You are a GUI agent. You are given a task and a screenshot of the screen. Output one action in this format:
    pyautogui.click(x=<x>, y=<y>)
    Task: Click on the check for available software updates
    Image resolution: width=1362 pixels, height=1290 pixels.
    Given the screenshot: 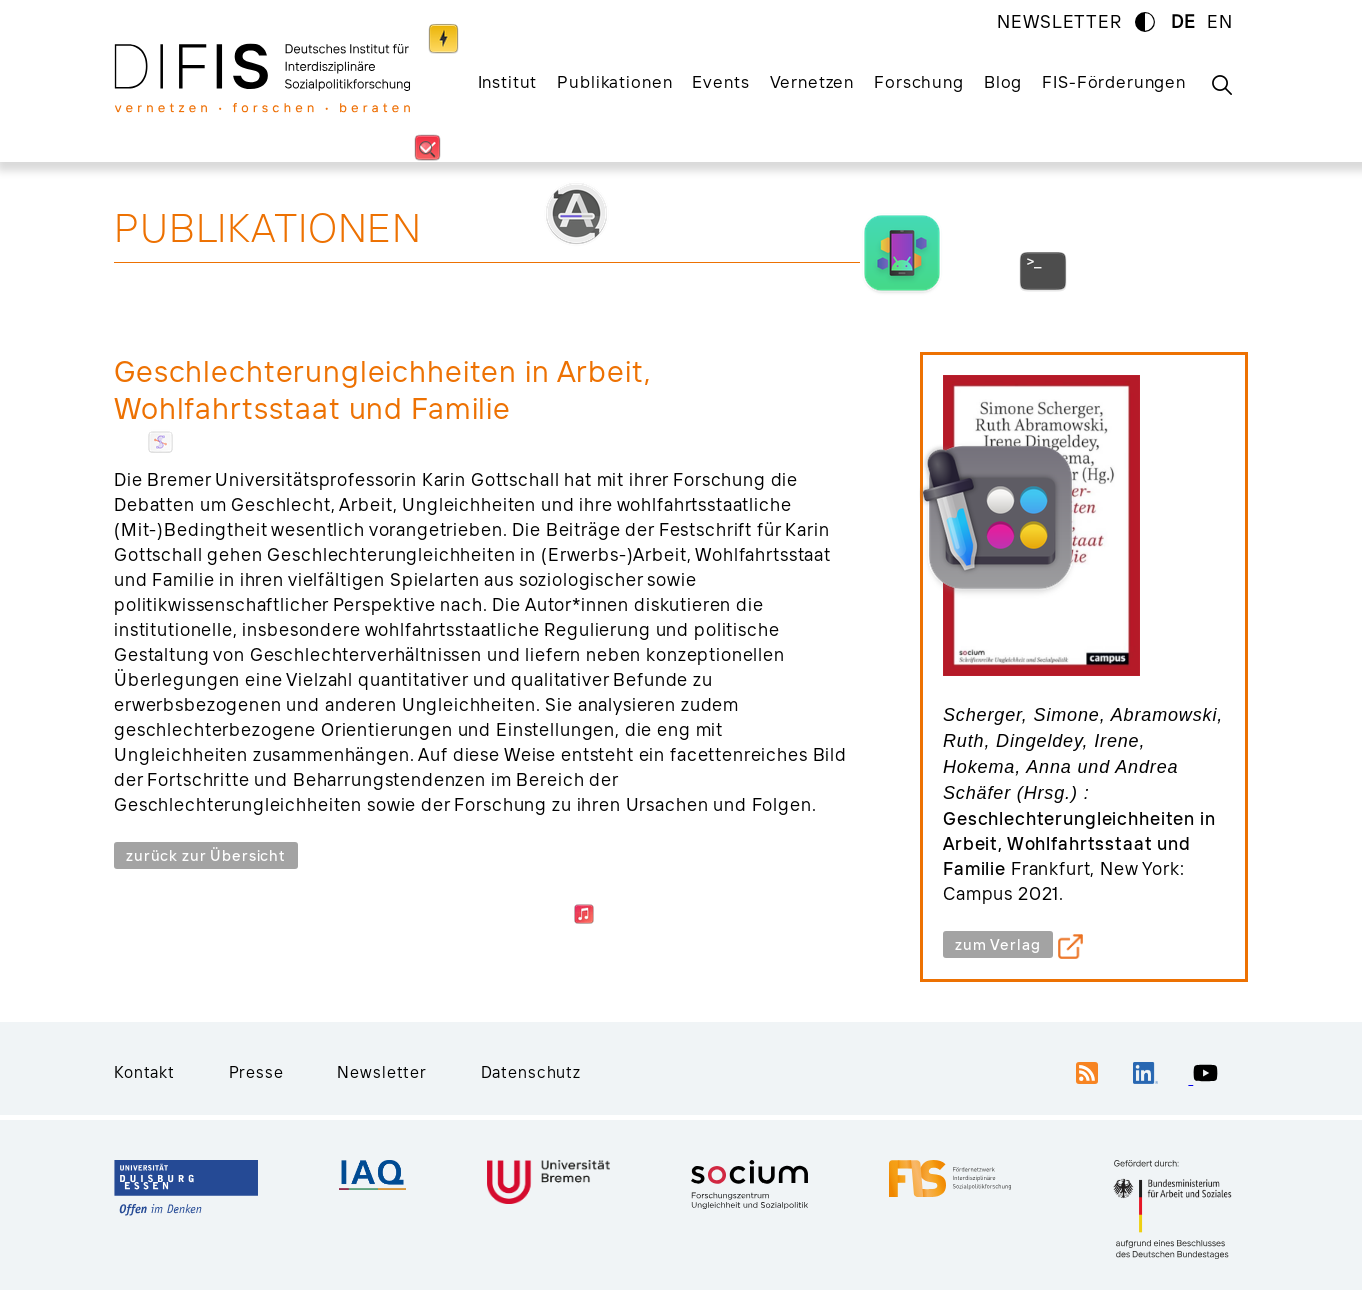 What is the action you would take?
    pyautogui.click(x=576, y=213)
    